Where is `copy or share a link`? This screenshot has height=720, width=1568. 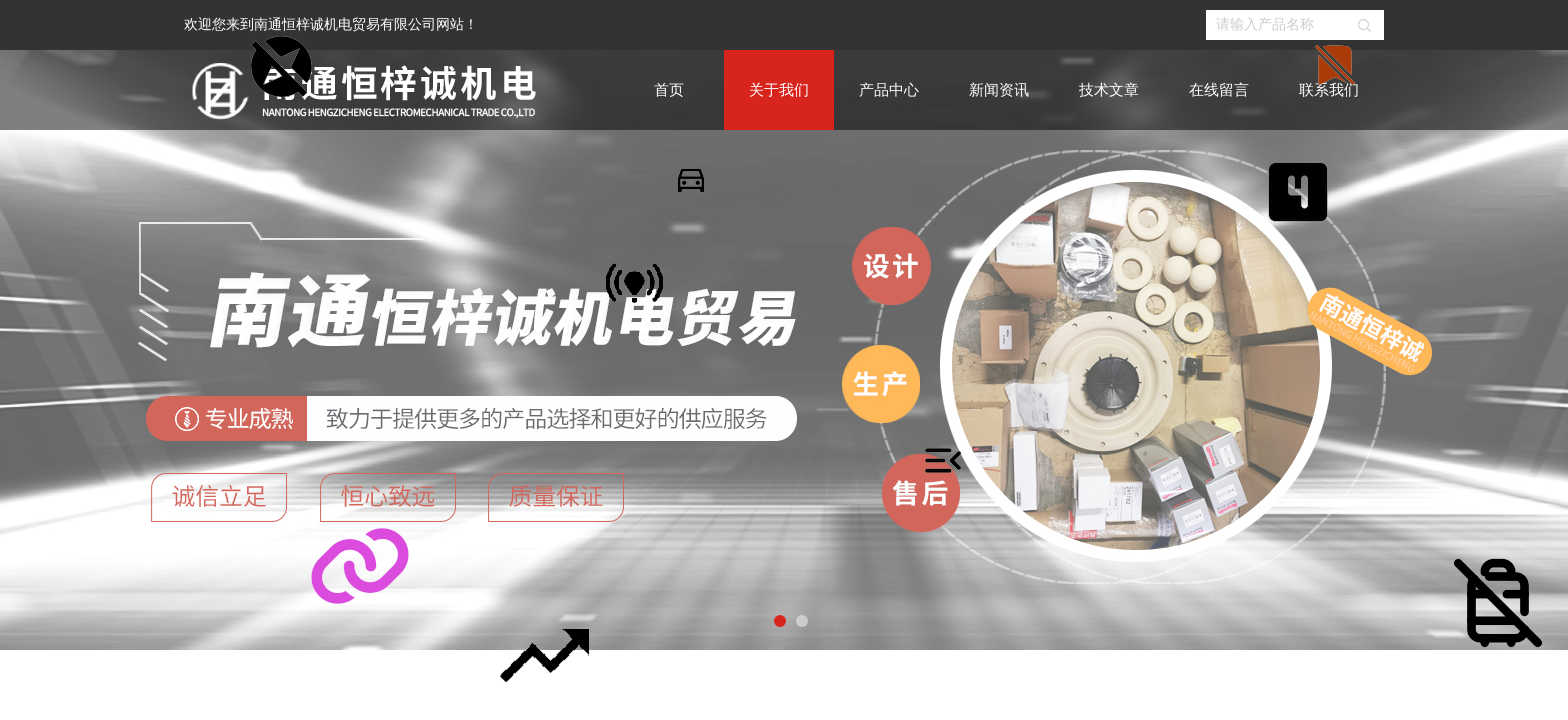 copy or share a link is located at coordinates (360, 566).